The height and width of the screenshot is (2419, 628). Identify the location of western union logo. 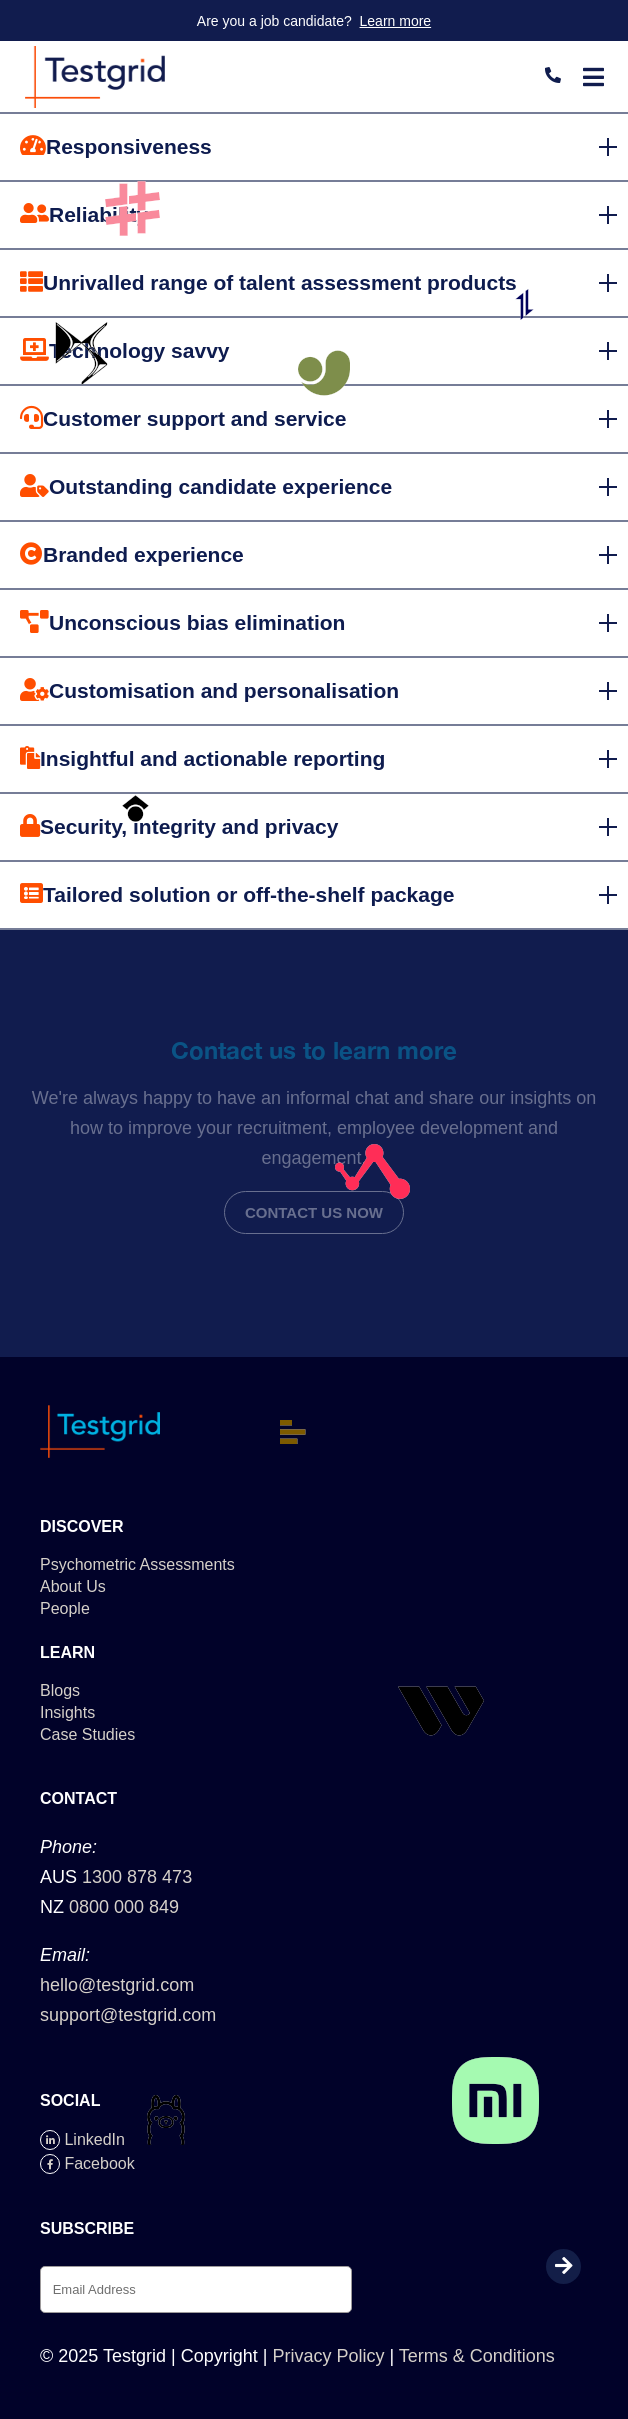
(441, 1711).